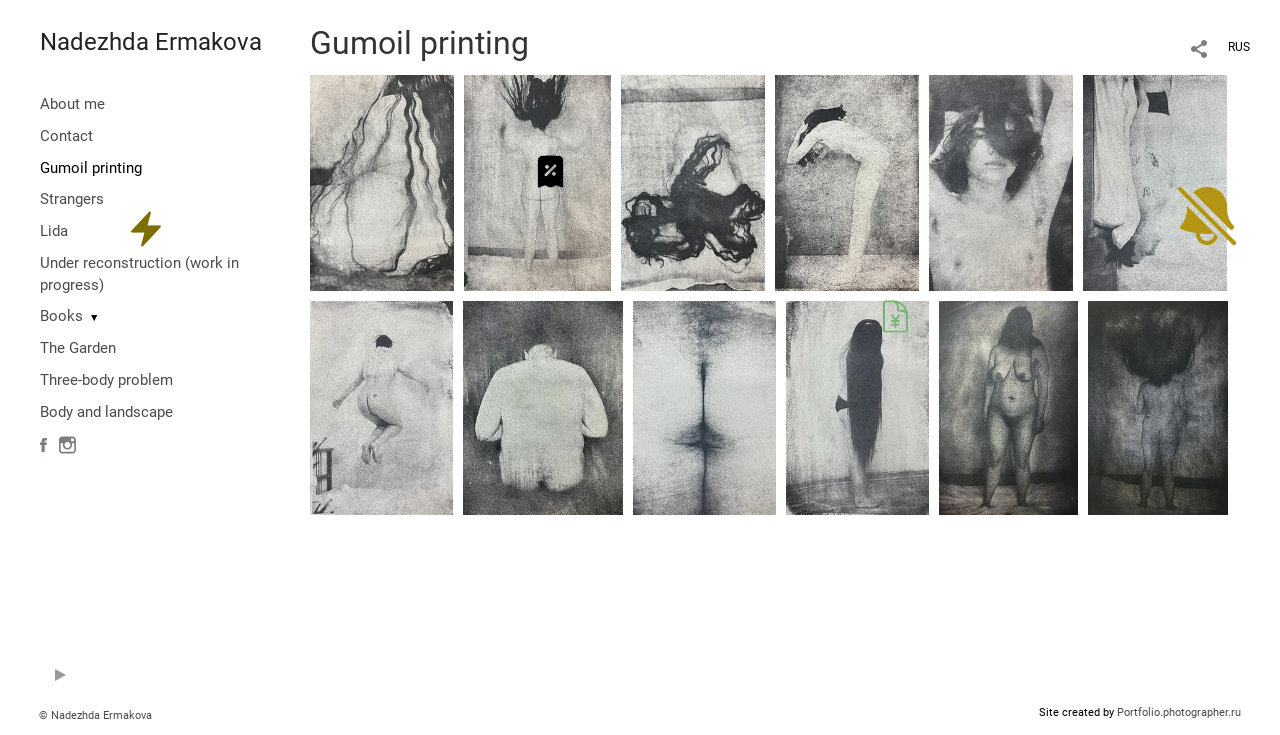 The width and height of the screenshot is (1280, 735). Describe the element at coordinates (146, 229) in the screenshot. I see `indicates flash or lightning mode is enabled` at that location.